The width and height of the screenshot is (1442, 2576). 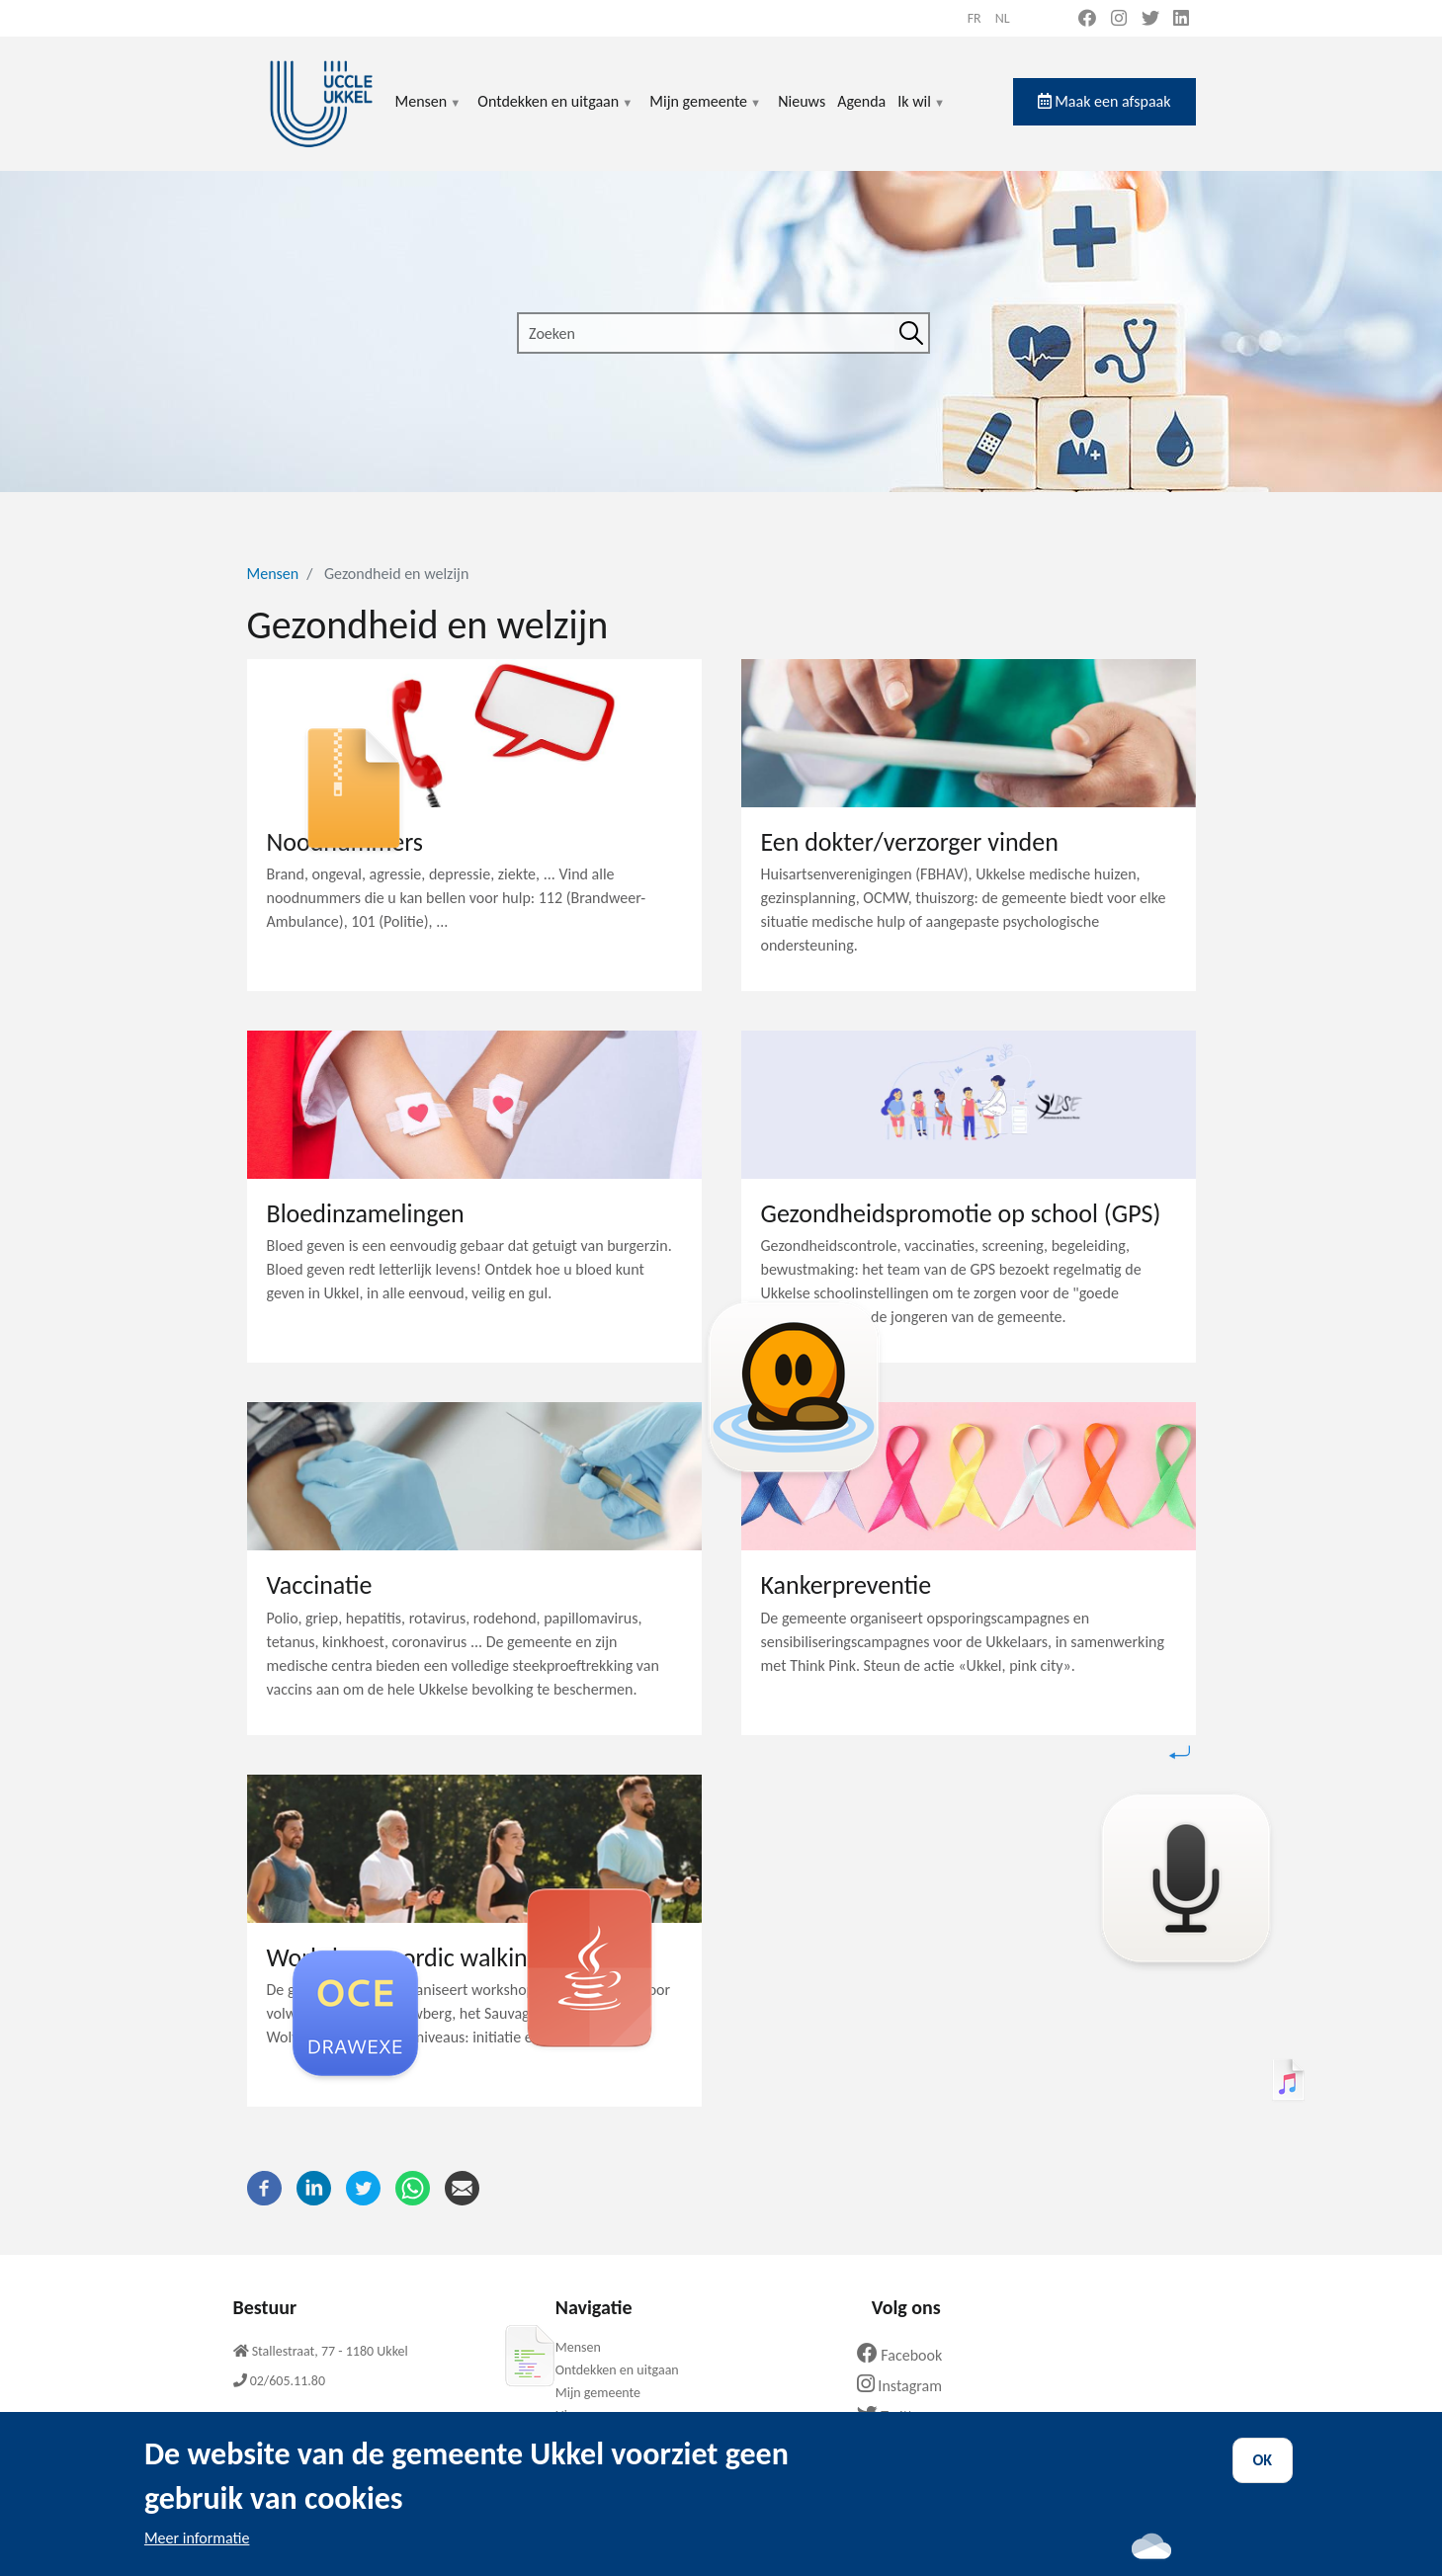 What do you see at coordinates (1186, 1878) in the screenshot?
I see `access microphone settings` at bounding box center [1186, 1878].